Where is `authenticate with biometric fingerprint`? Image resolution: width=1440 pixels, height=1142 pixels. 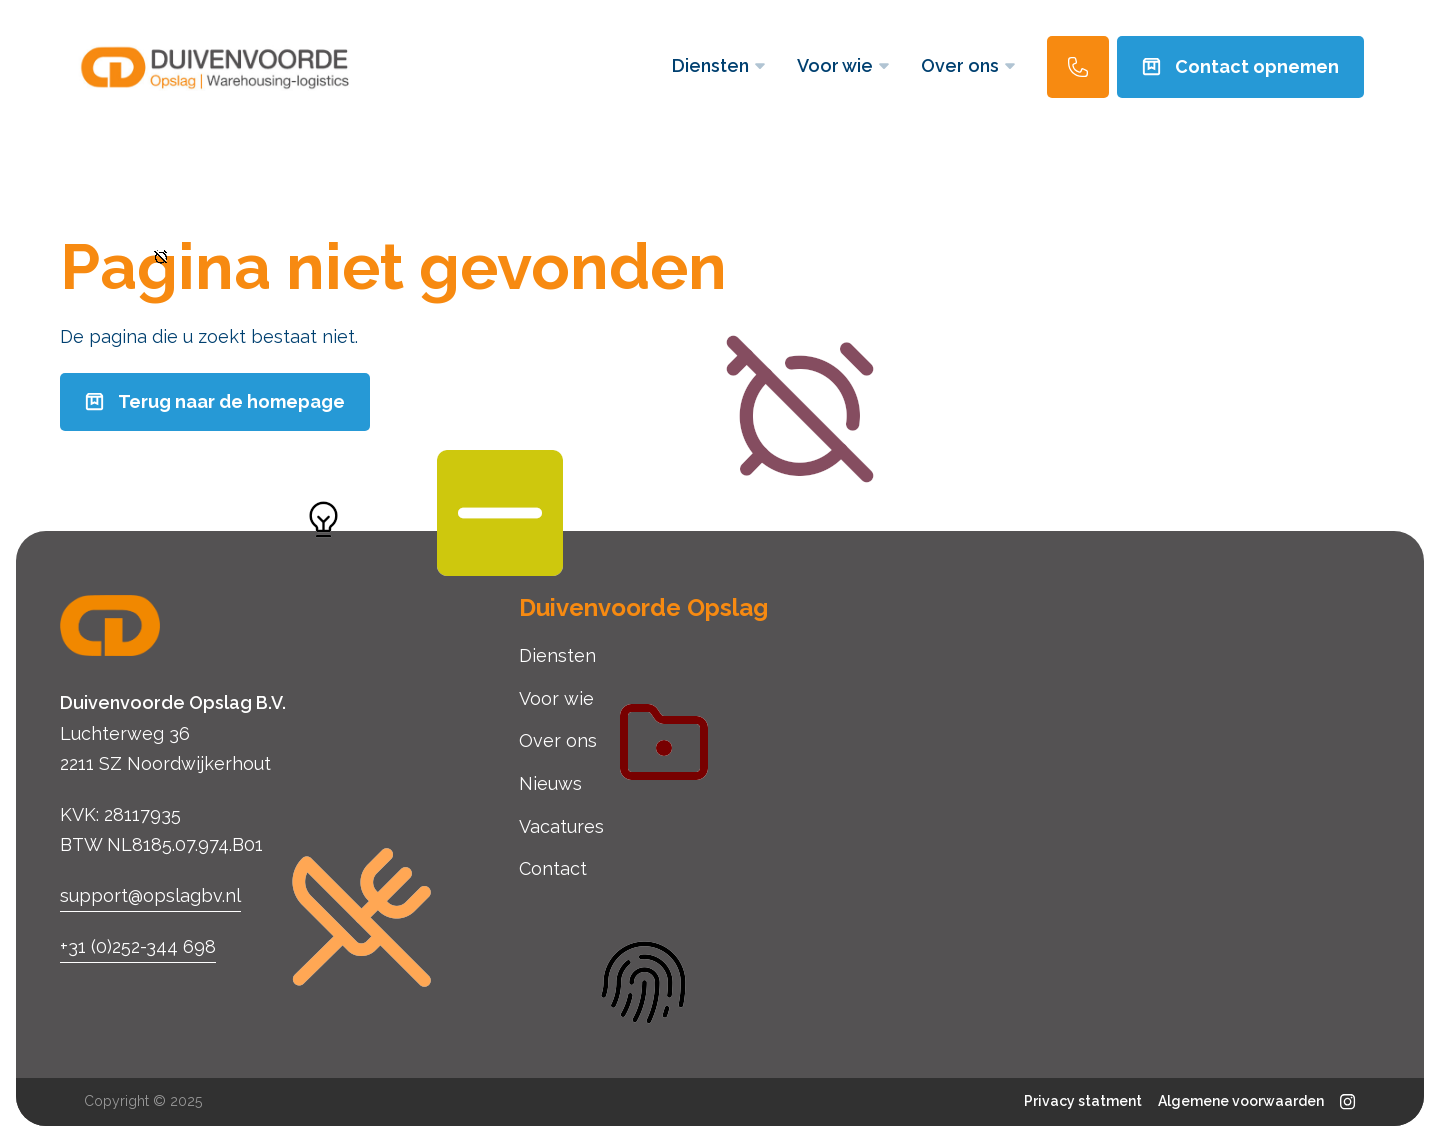 authenticate with biometric fingerprint is located at coordinates (644, 982).